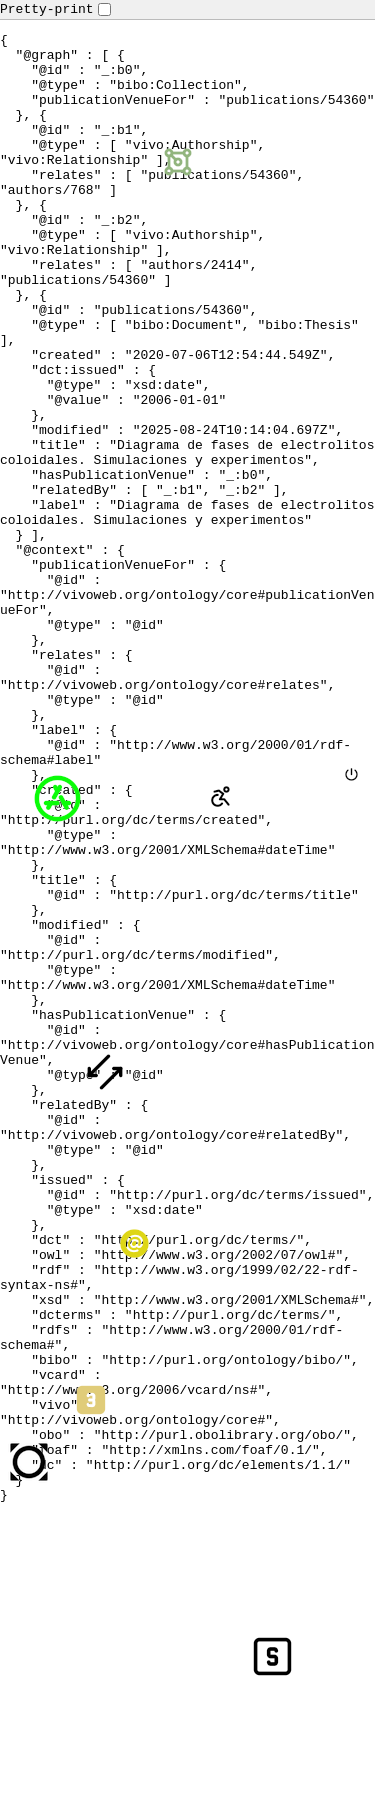 This screenshot has height=1810, width=375. I want to click on turn device on or off, so click(351, 774).